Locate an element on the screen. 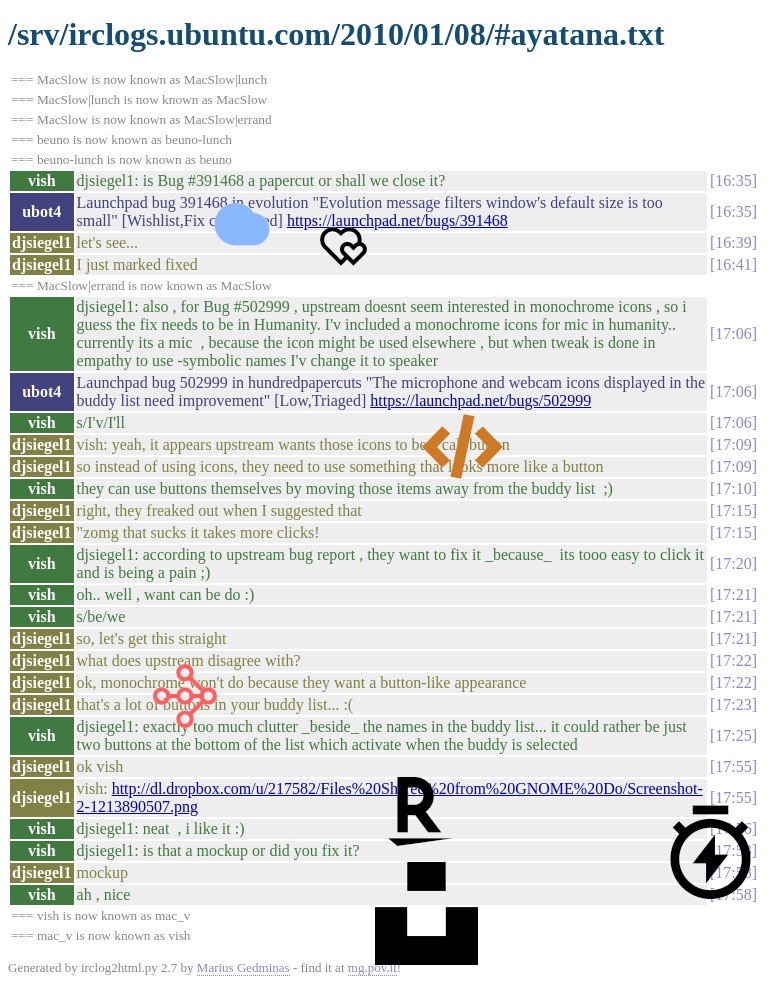 The height and width of the screenshot is (989, 768). view liked or favorited items is located at coordinates (343, 246).